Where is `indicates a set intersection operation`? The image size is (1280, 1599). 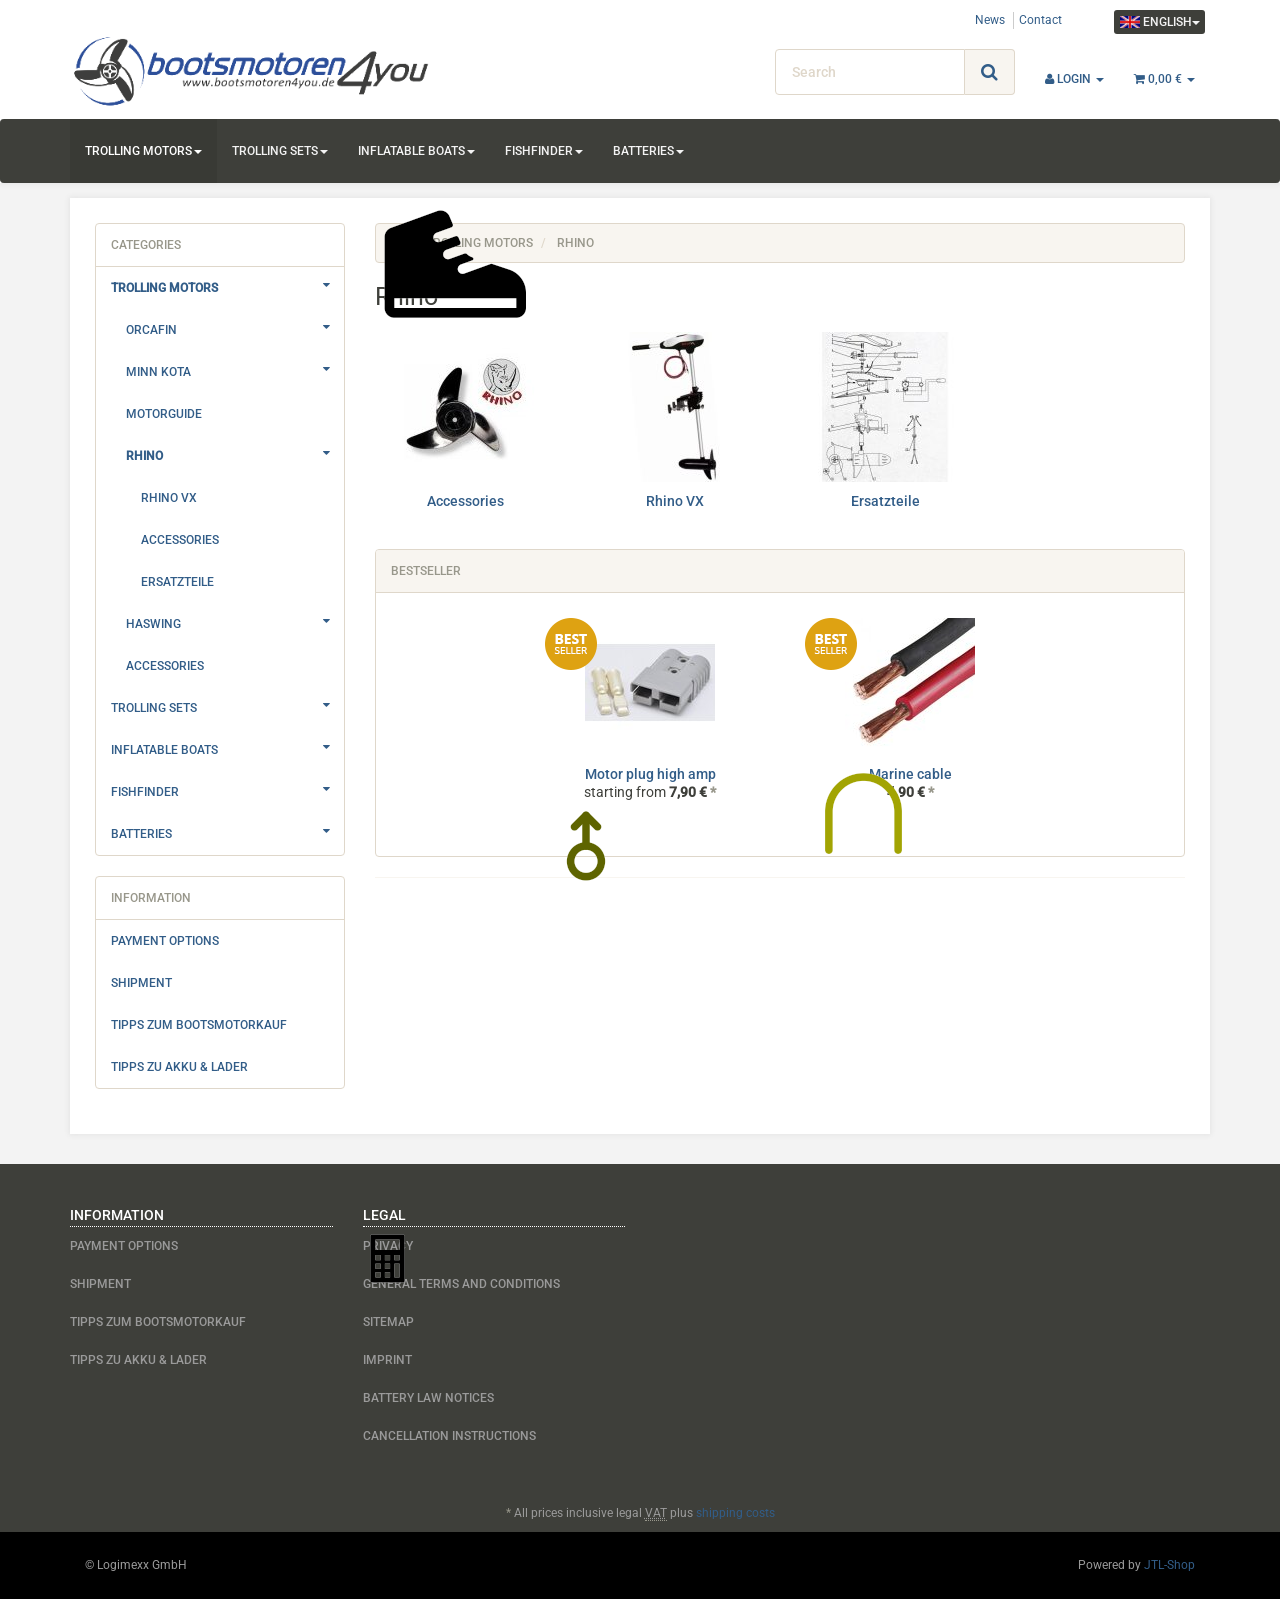
indicates a set intersection operation is located at coordinates (863, 815).